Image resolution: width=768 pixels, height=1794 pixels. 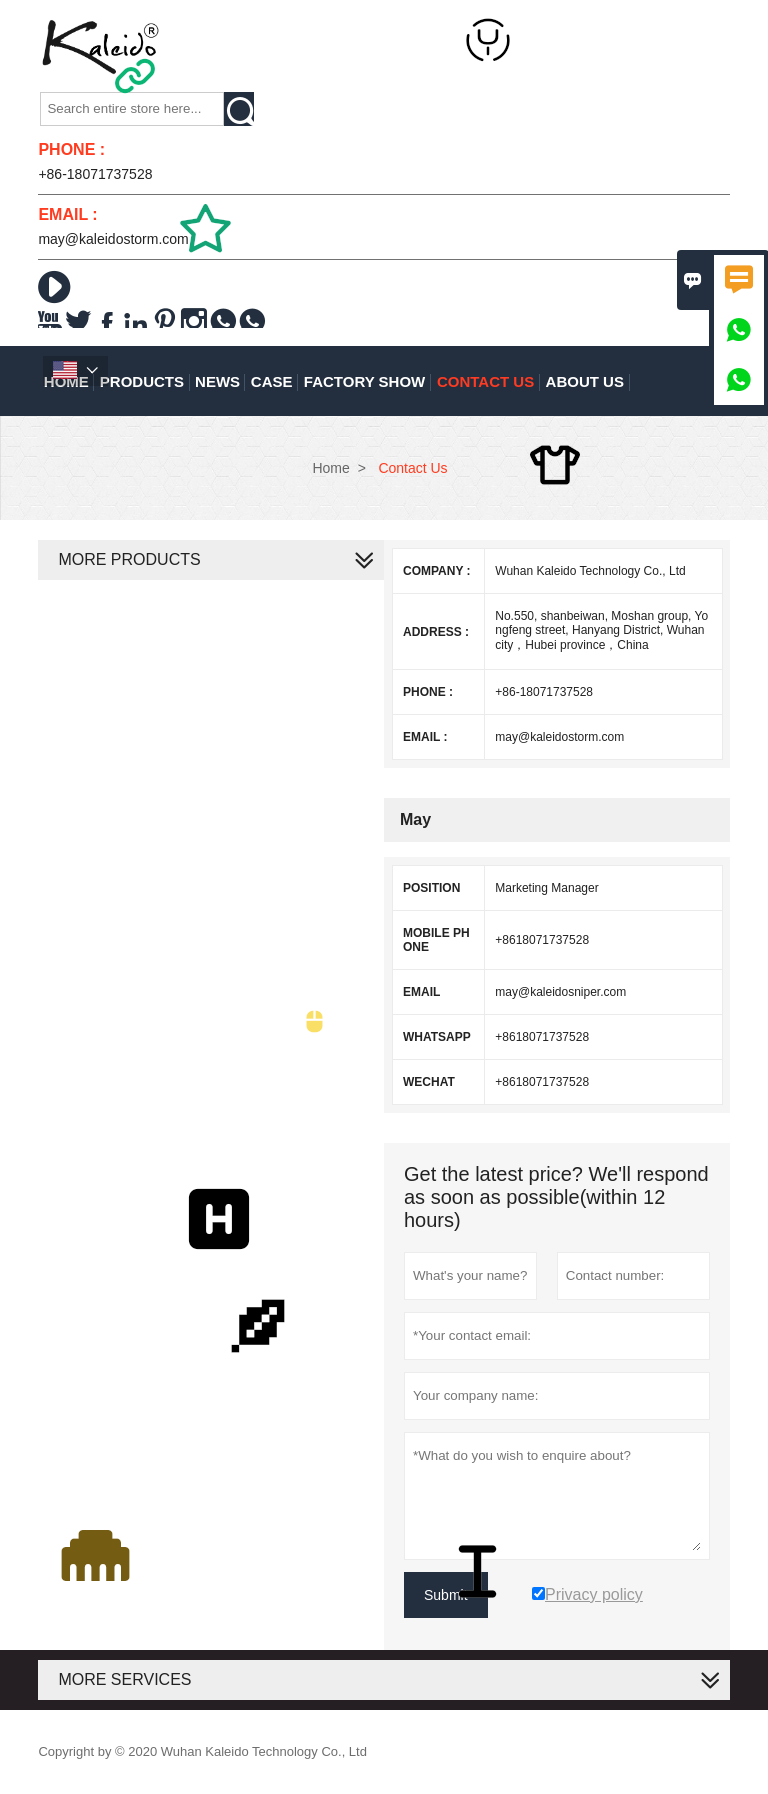 What do you see at coordinates (95, 1555) in the screenshot?
I see `ethernet or wired network connection` at bounding box center [95, 1555].